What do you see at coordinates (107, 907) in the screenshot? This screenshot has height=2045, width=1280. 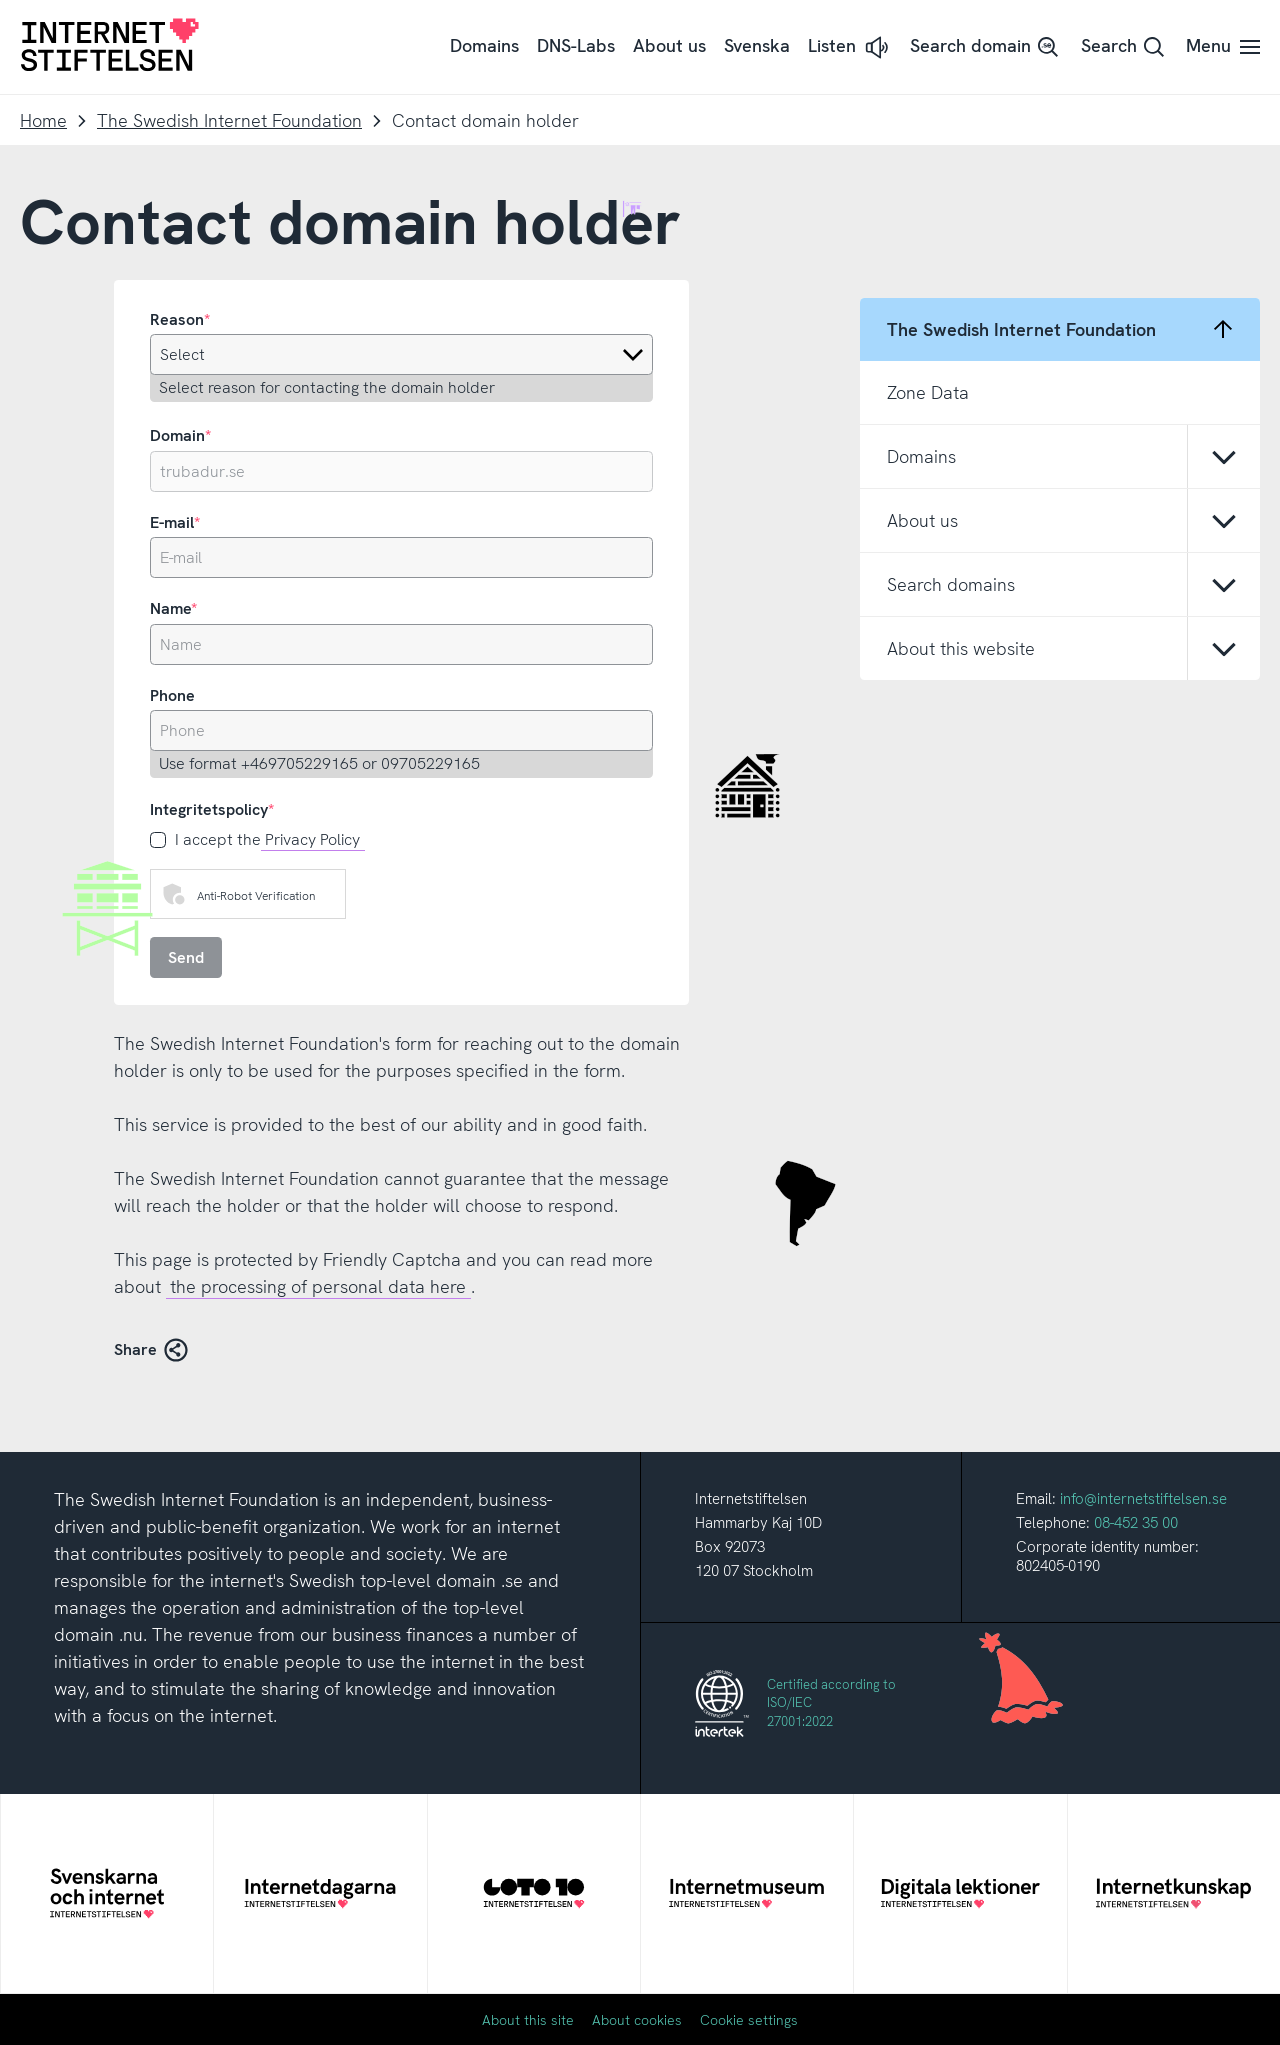 I see `indicates a water tower landmark or structure` at bounding box center [107, 907].